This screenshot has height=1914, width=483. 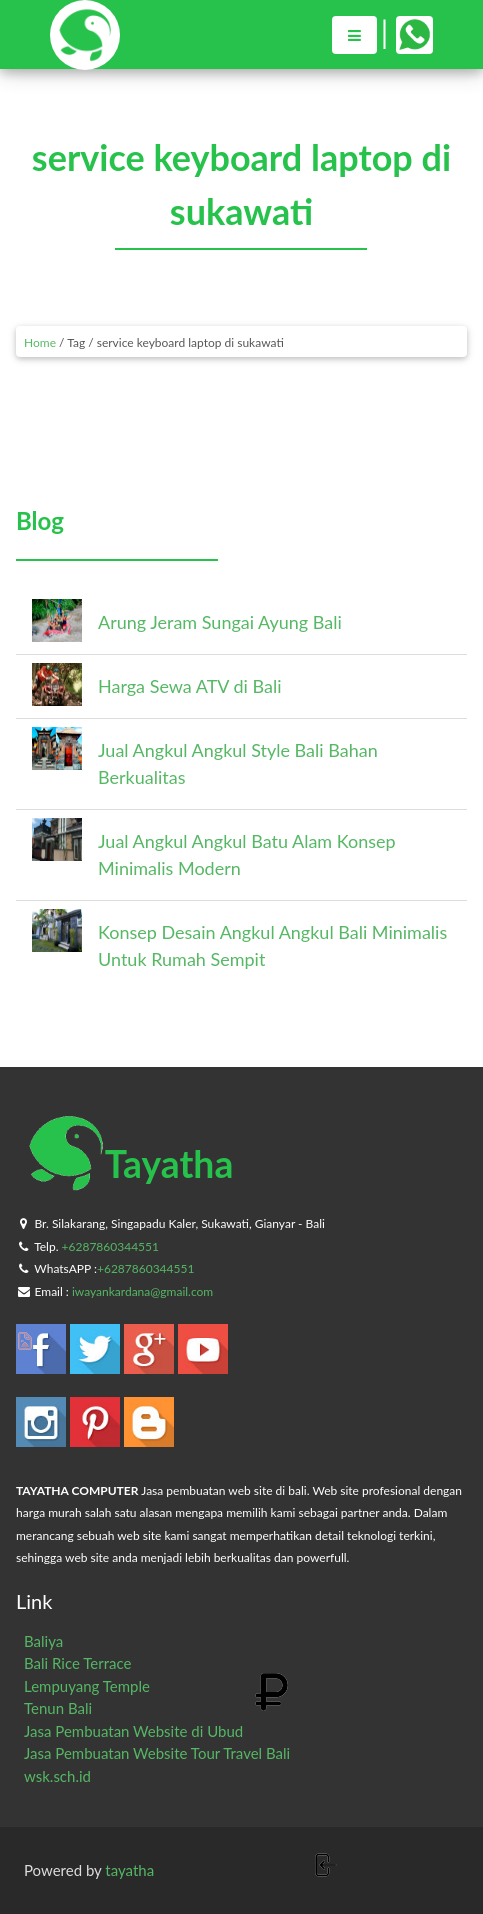 What do you see at coordinates (25, 1341) in the screenshot?
I see `view image file` at bounding box center [25, 1341].